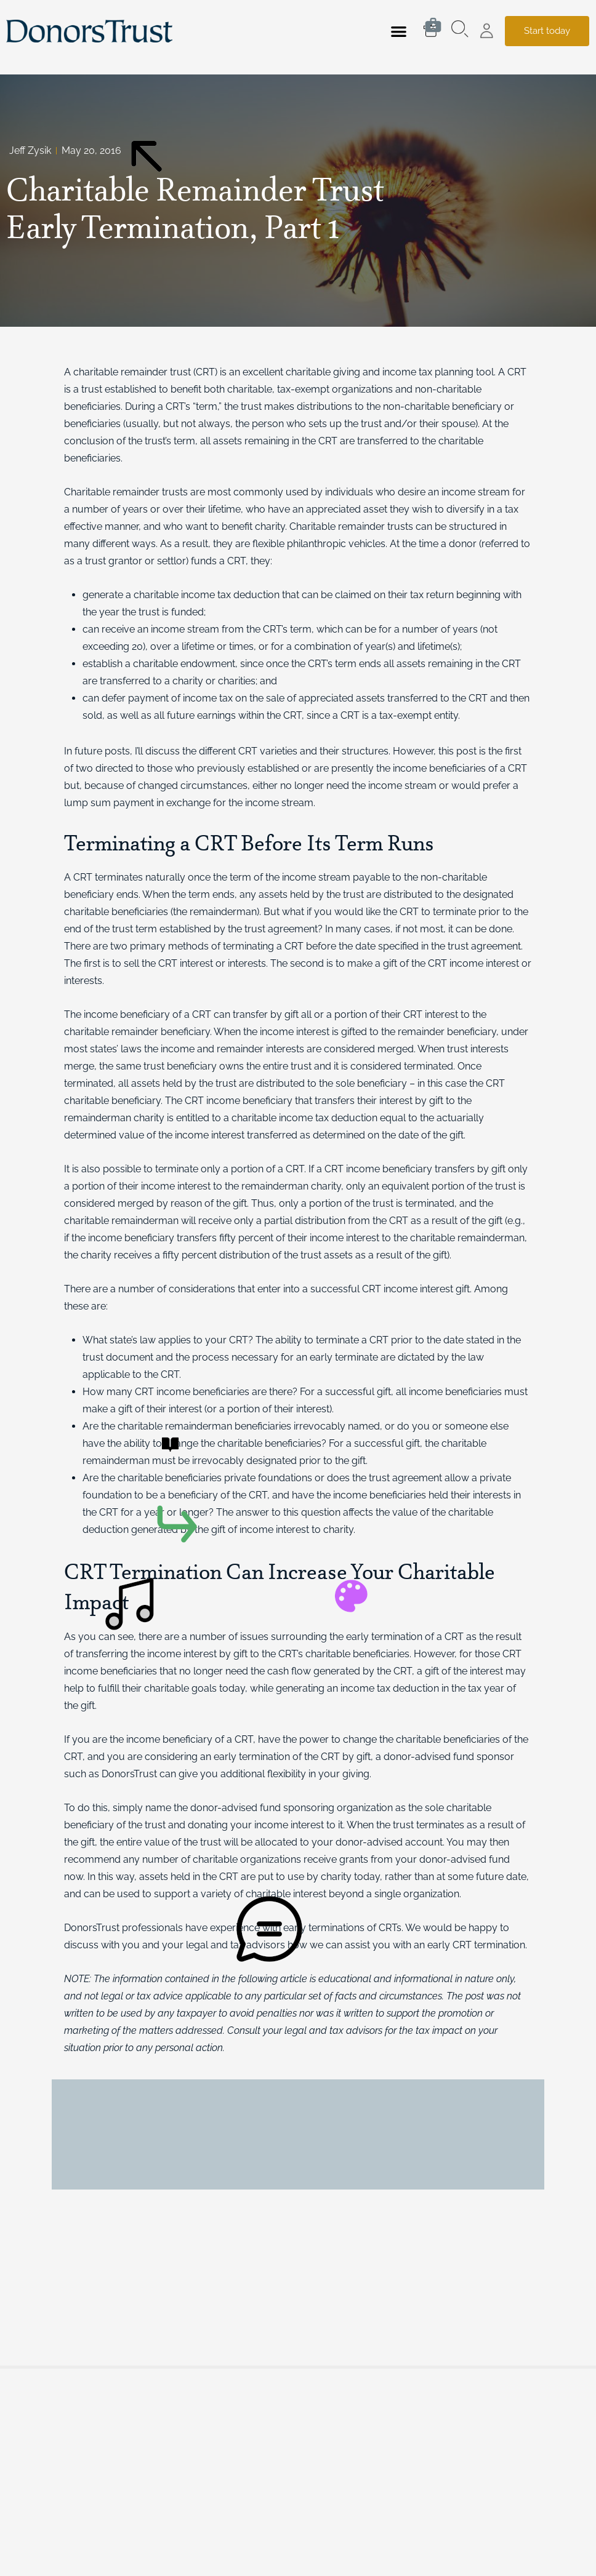 Image resolution: width=596 pixels, height=2576 pixels. I want to click on navigate to parent folder or previous level, so click(147, 156).